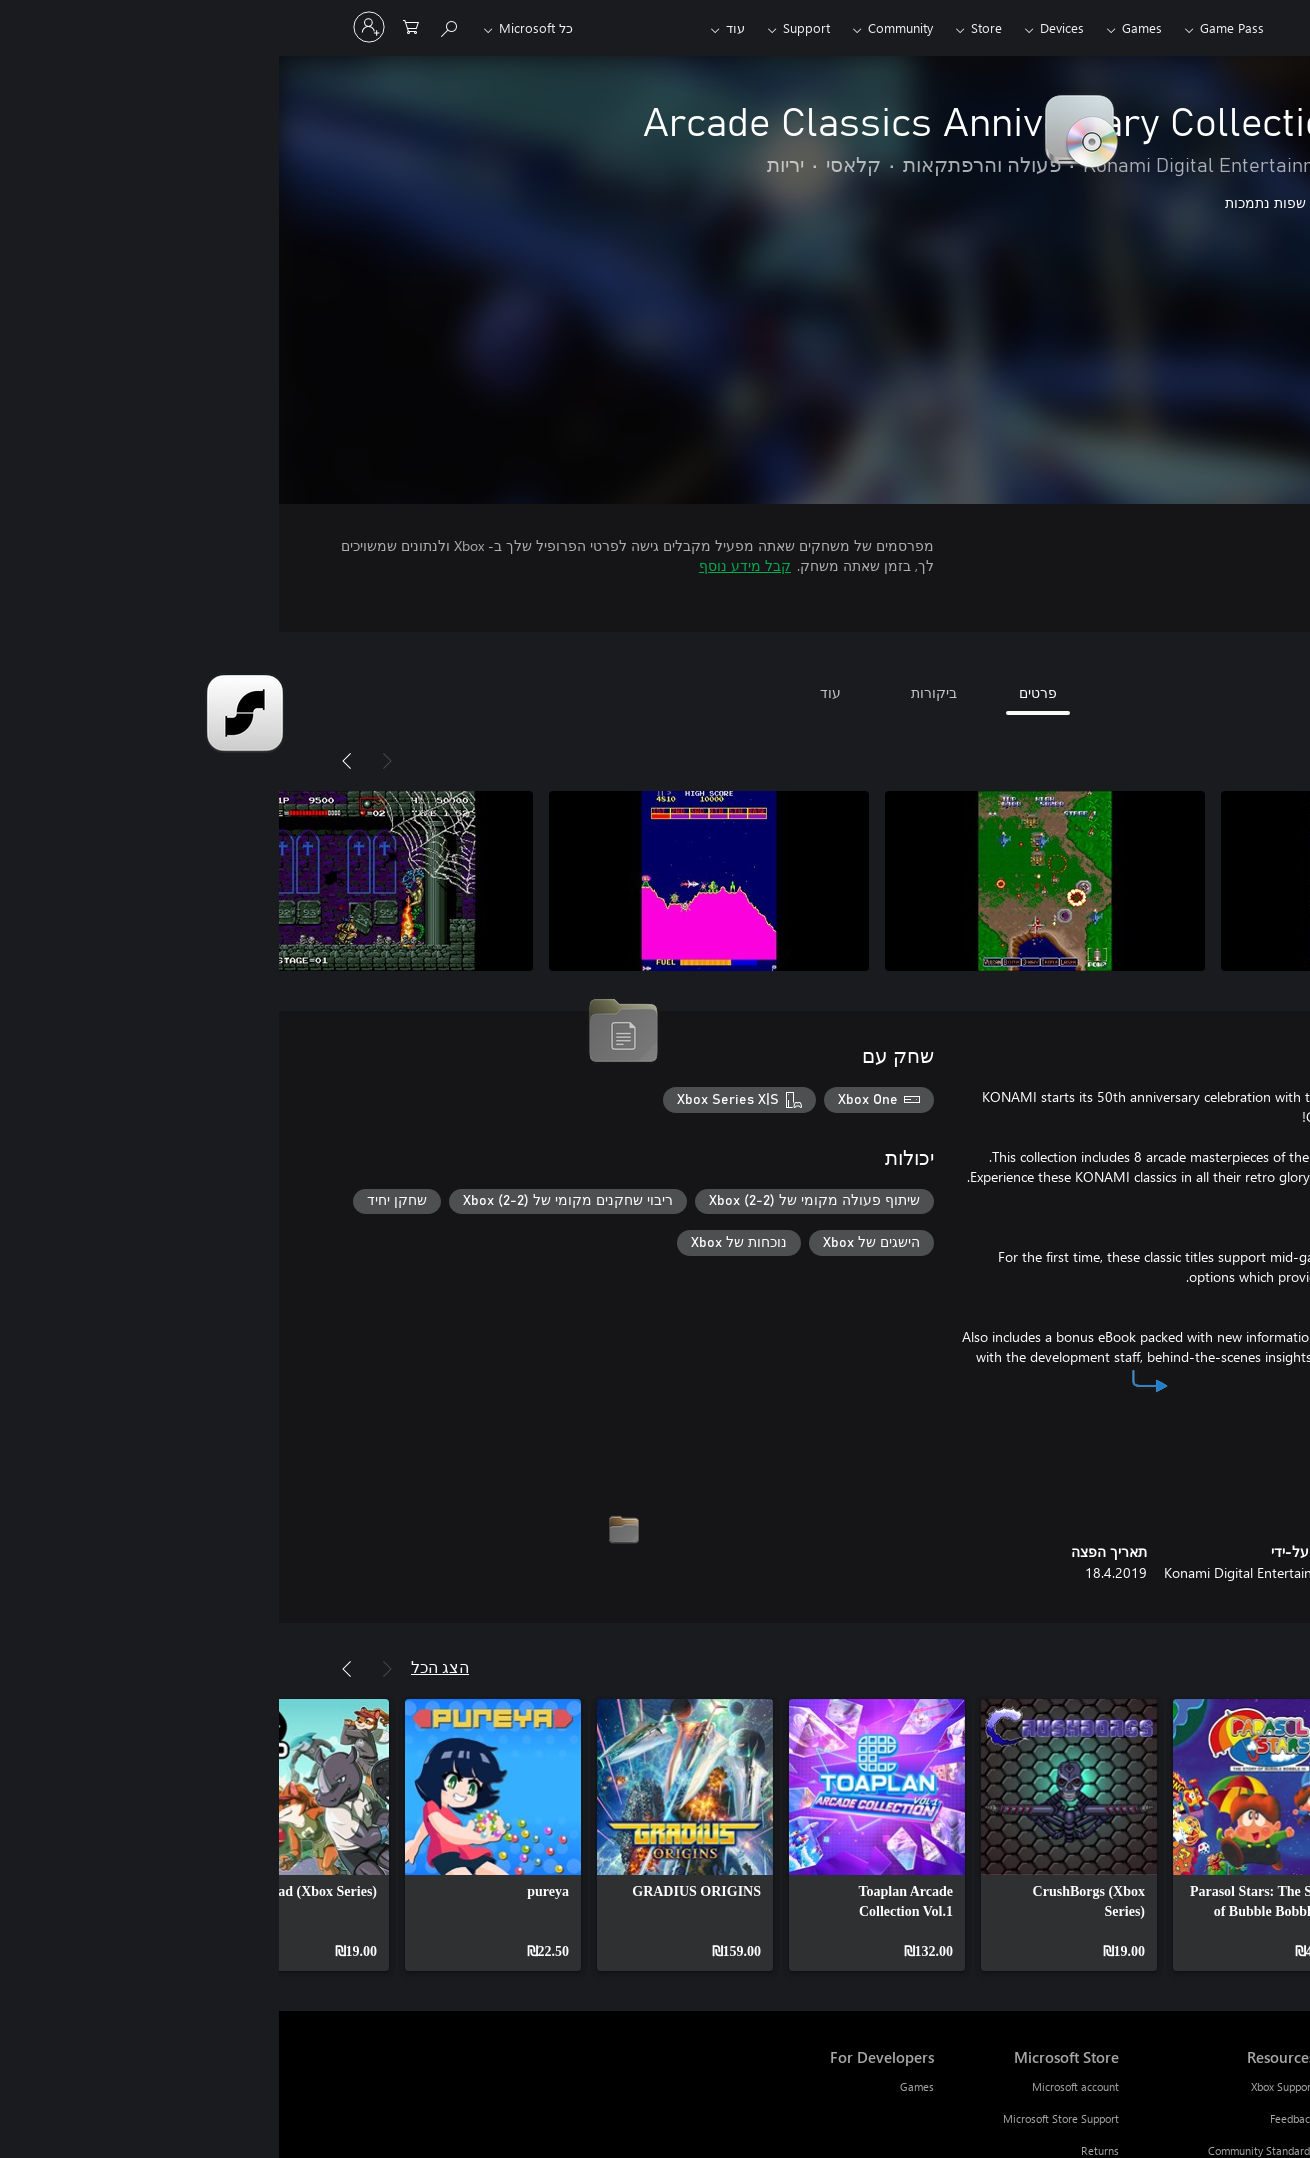 This screenshot has height=2158, width=1310. What do you see at coordinates (624, 1529) in the screenshot?
I see `indicates an open or expanded folder` at bounding box center [624, 1529].